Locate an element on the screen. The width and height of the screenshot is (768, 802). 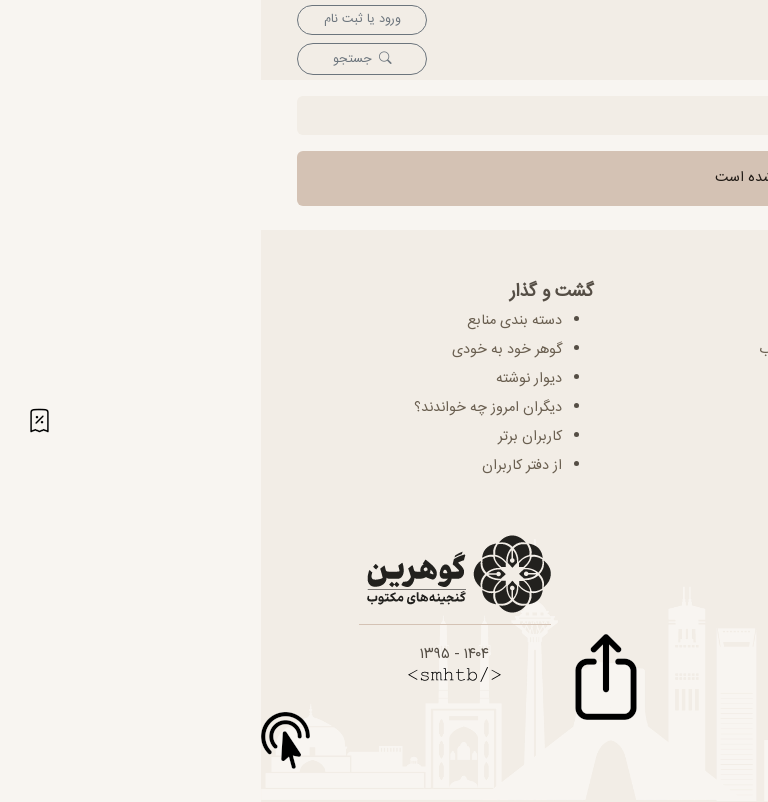
share content to another app or service is located at coordinates (606, 677).